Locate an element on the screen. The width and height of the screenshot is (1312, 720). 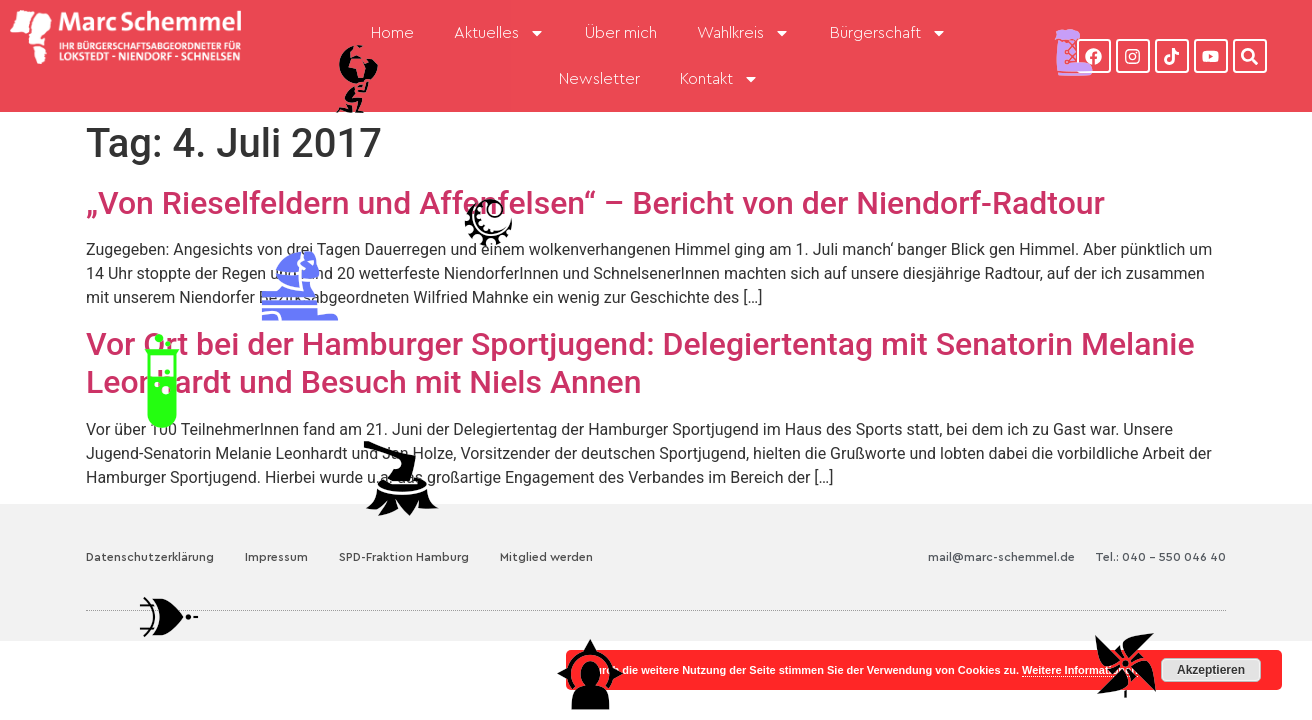
select crescent blade weapon in game inventory is located at coordinates (488, 222).